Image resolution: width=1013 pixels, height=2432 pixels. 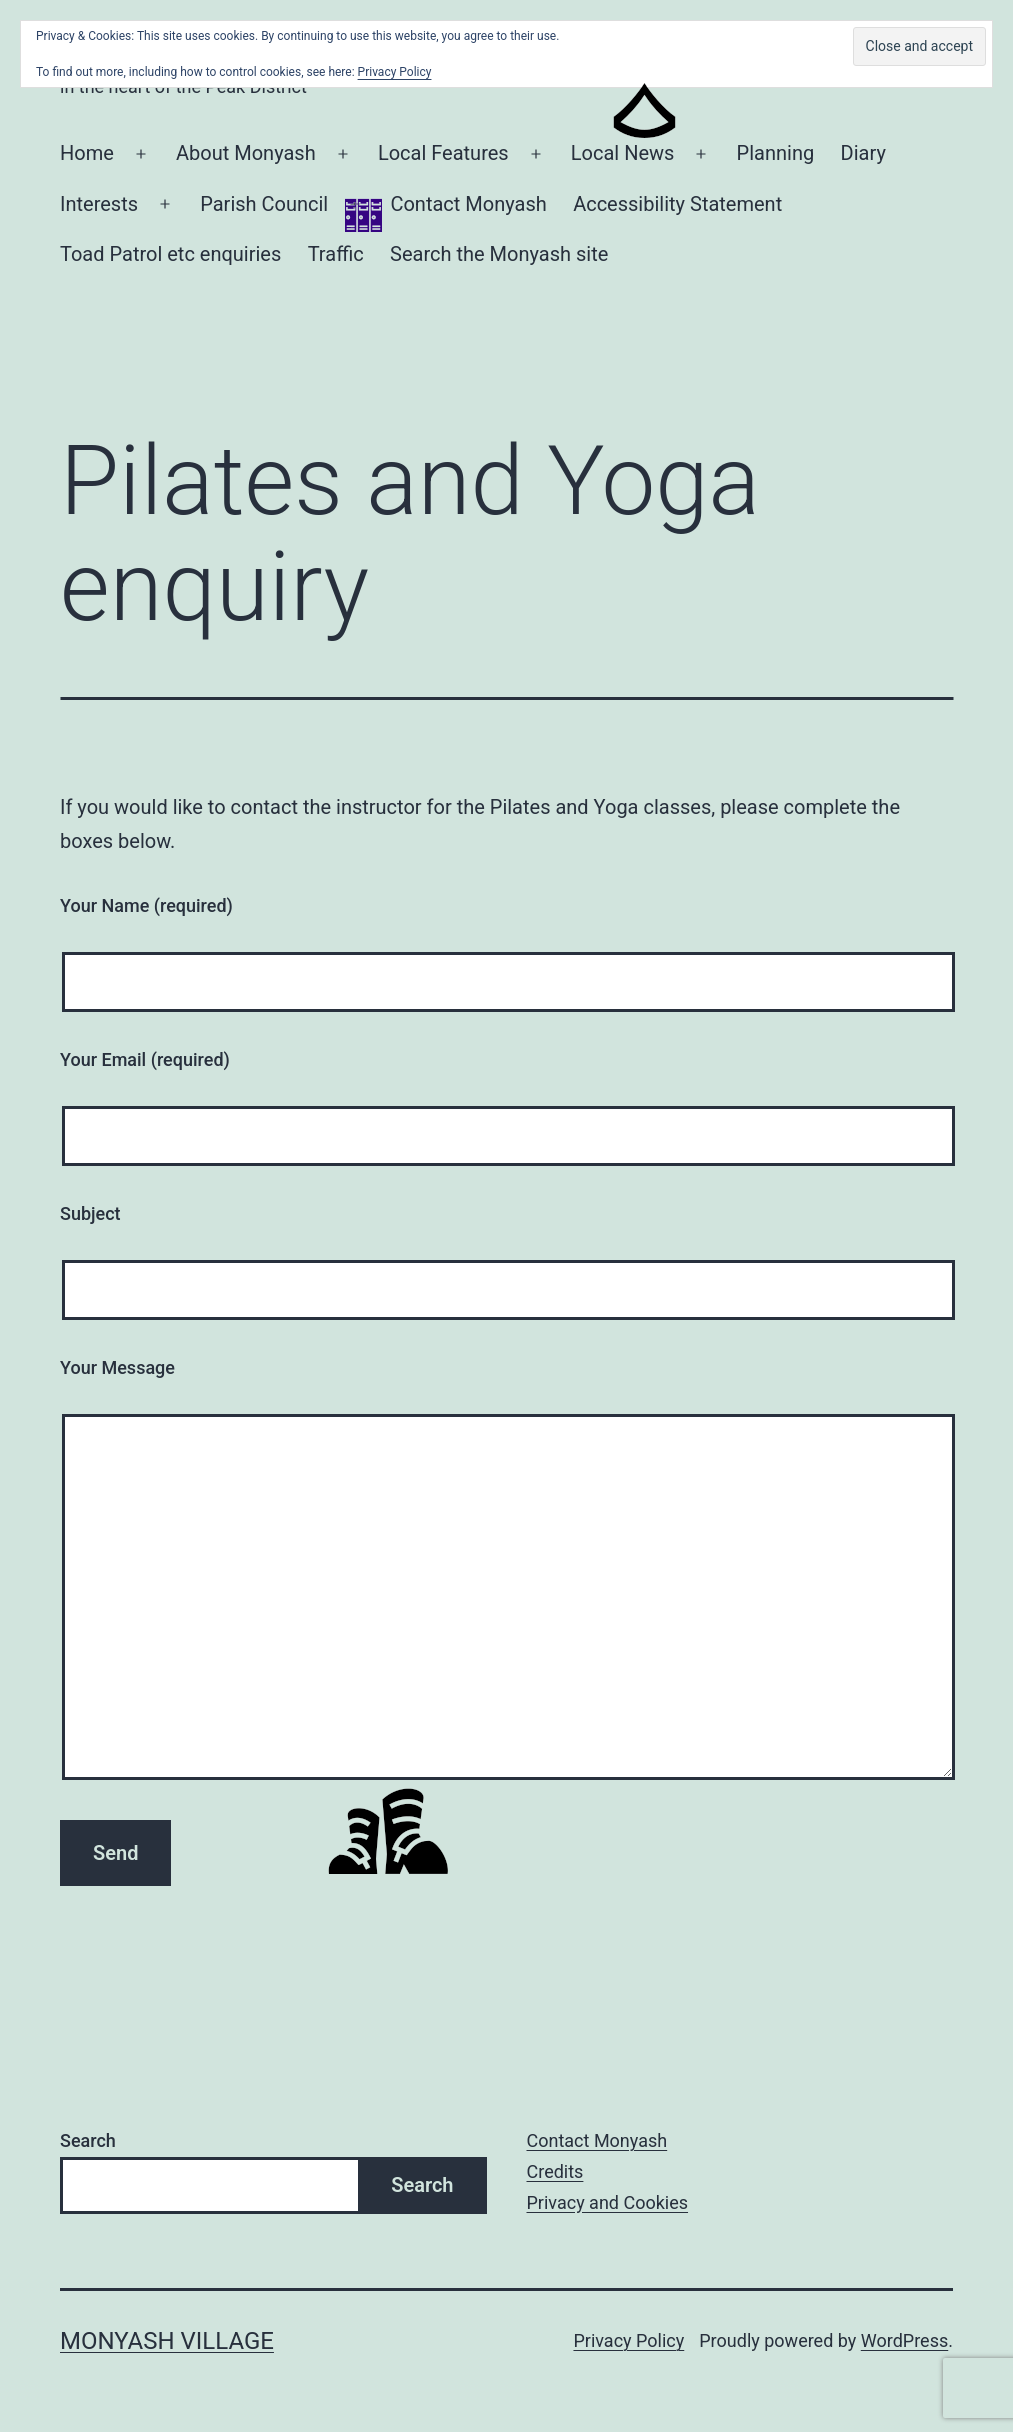 I want to click on access storage lockers or compartments, so click(x=363, y=213).